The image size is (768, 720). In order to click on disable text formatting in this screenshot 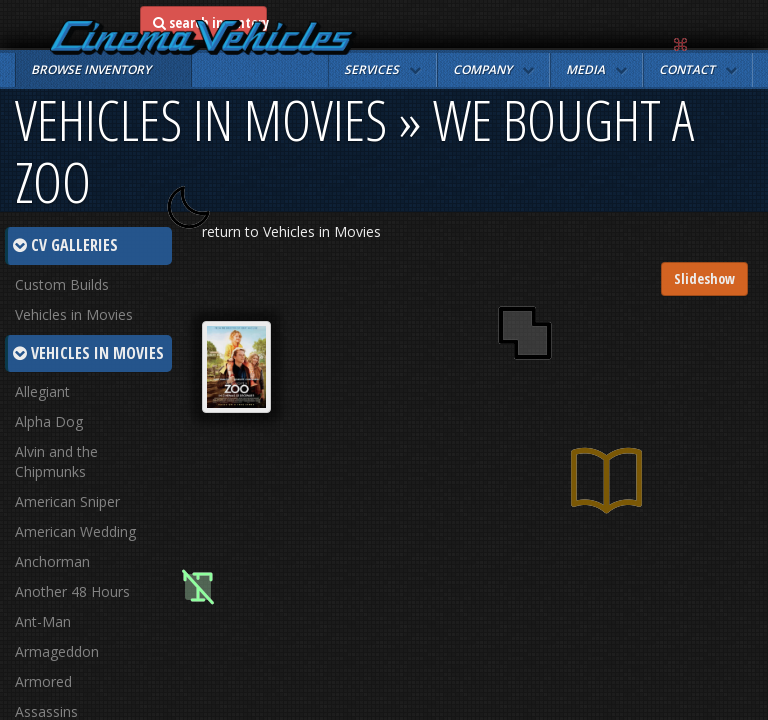, I will do `click(198, 587)`.